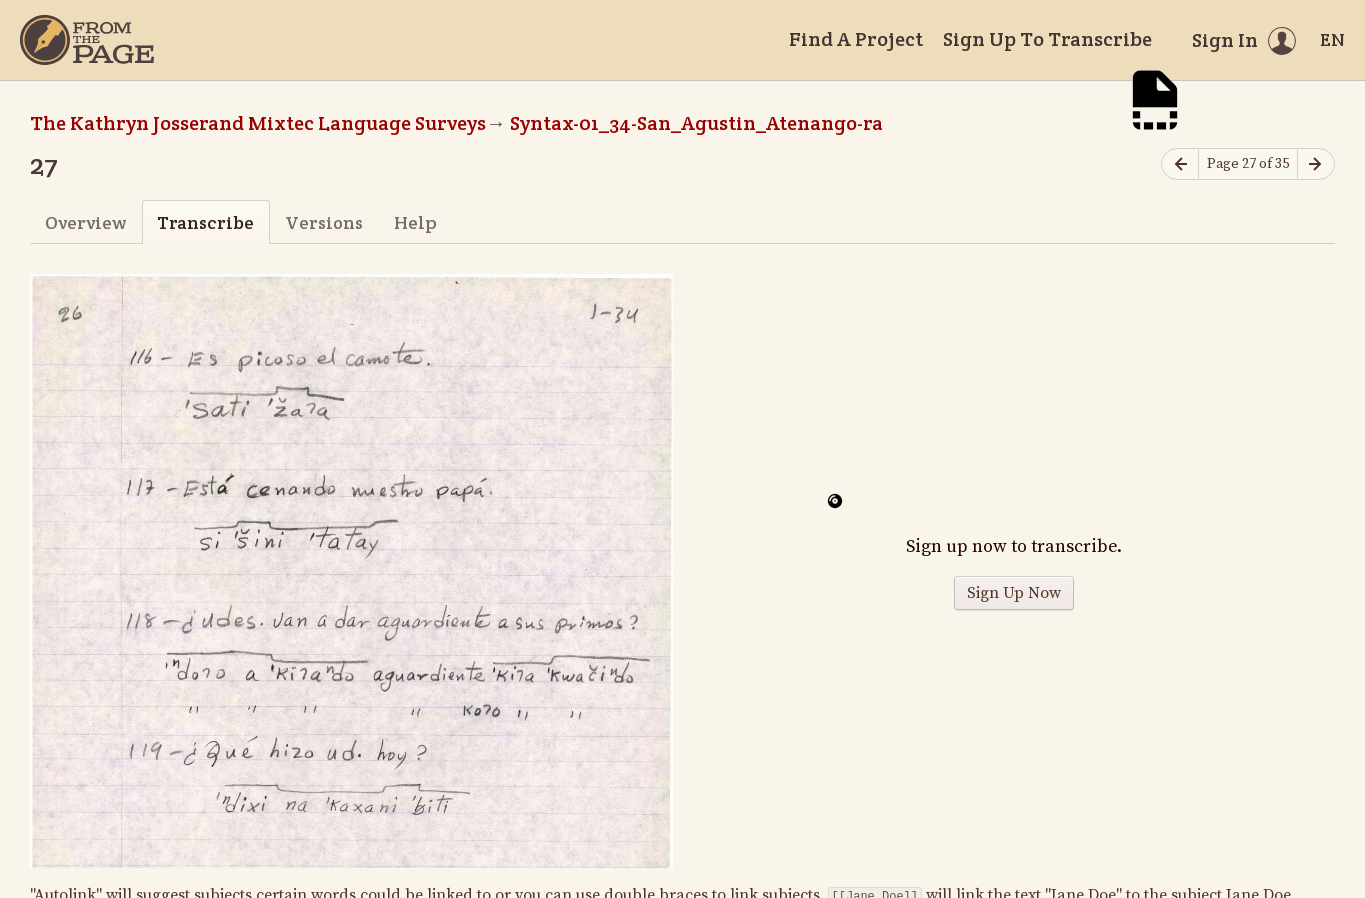 The width and height of the screenshot is (1365, 898). What do you see at coordinates (835, 501) in the screenshot?
I see `access music or audio library` at bounding box center [835, 501].